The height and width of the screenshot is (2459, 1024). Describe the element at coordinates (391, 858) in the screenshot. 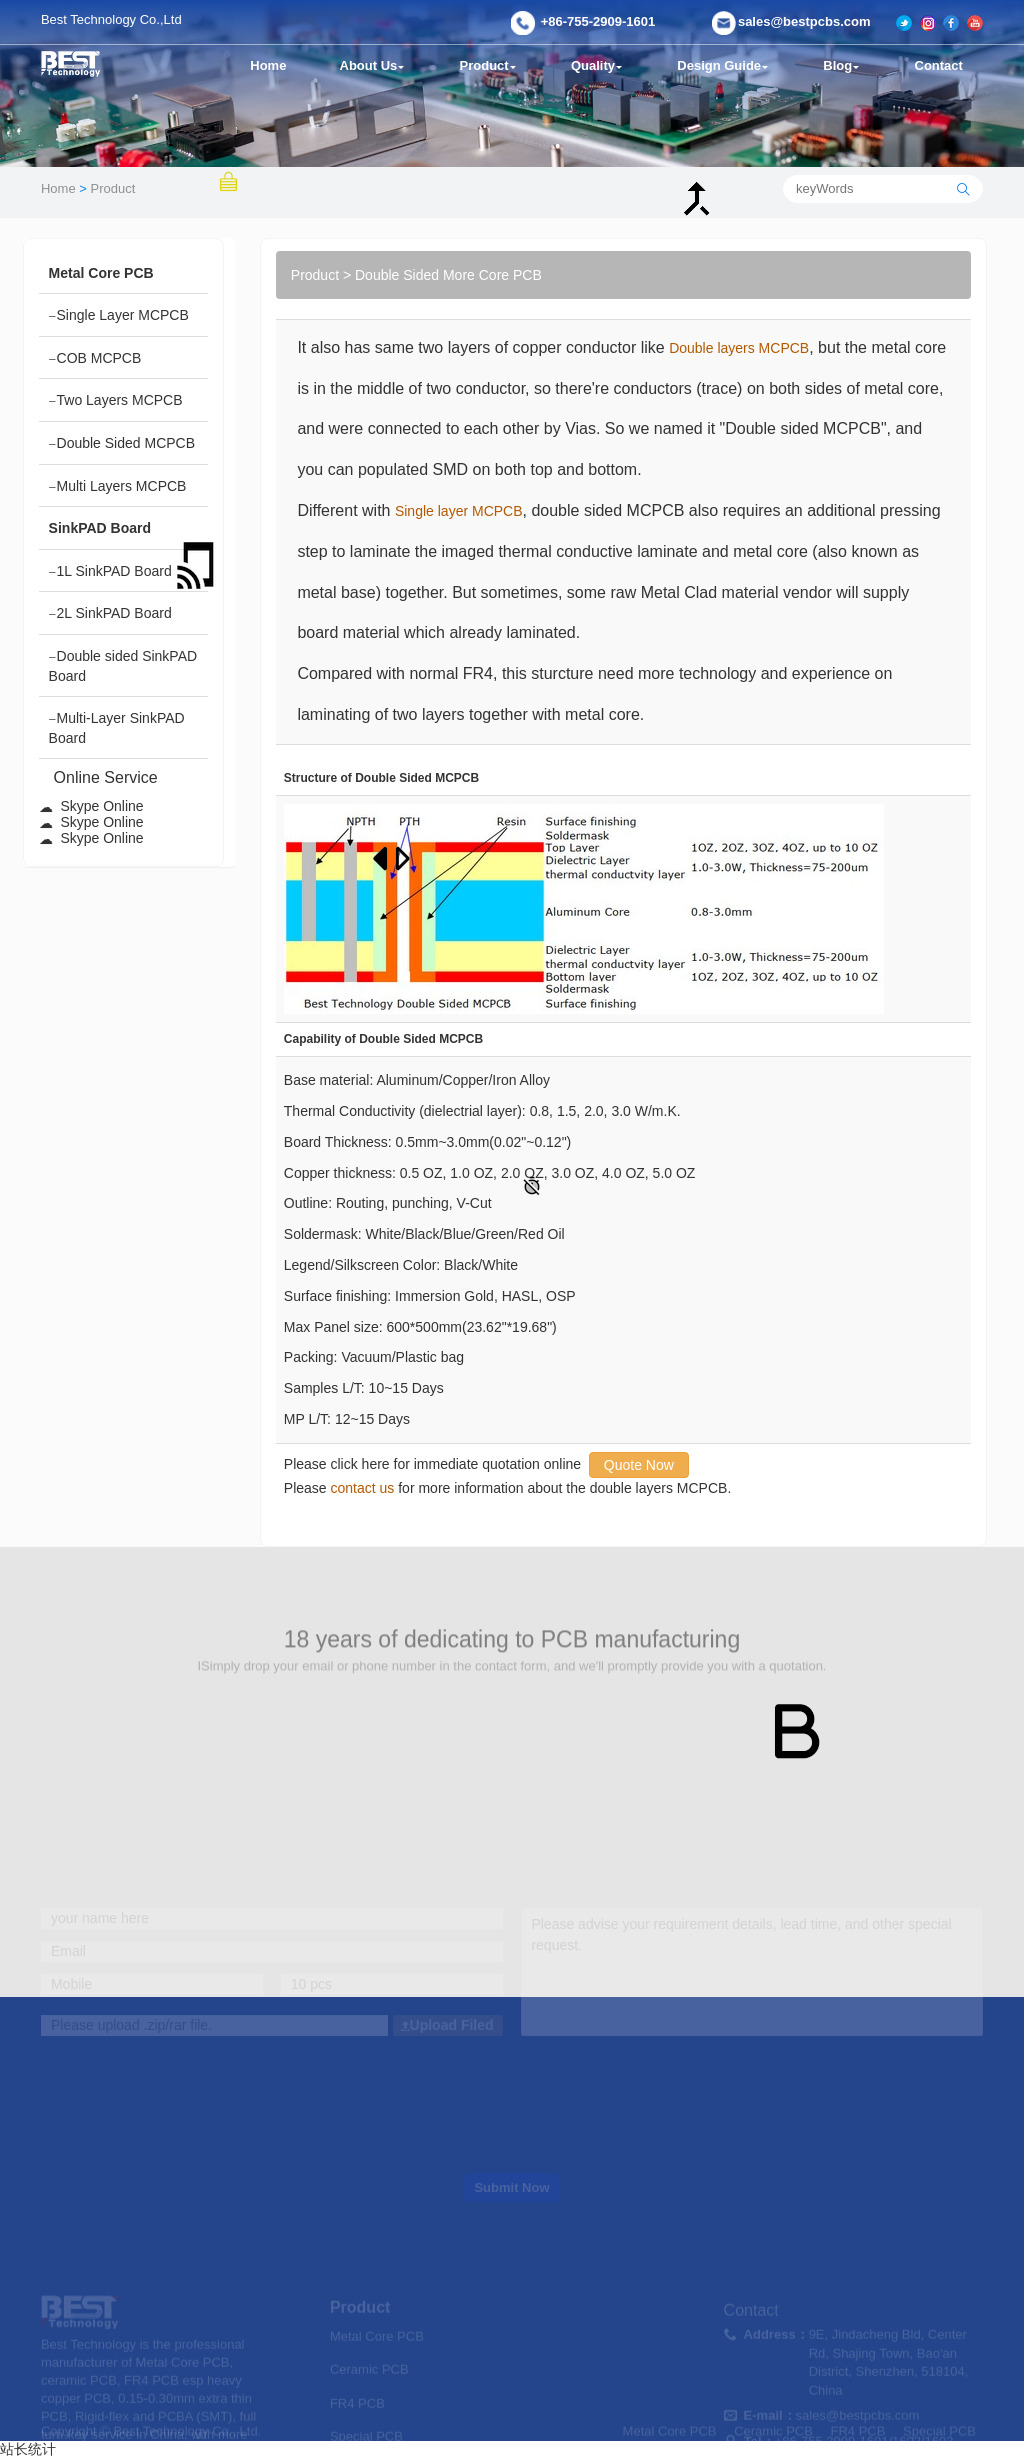

I see `switch to the right panel or view` at that location.